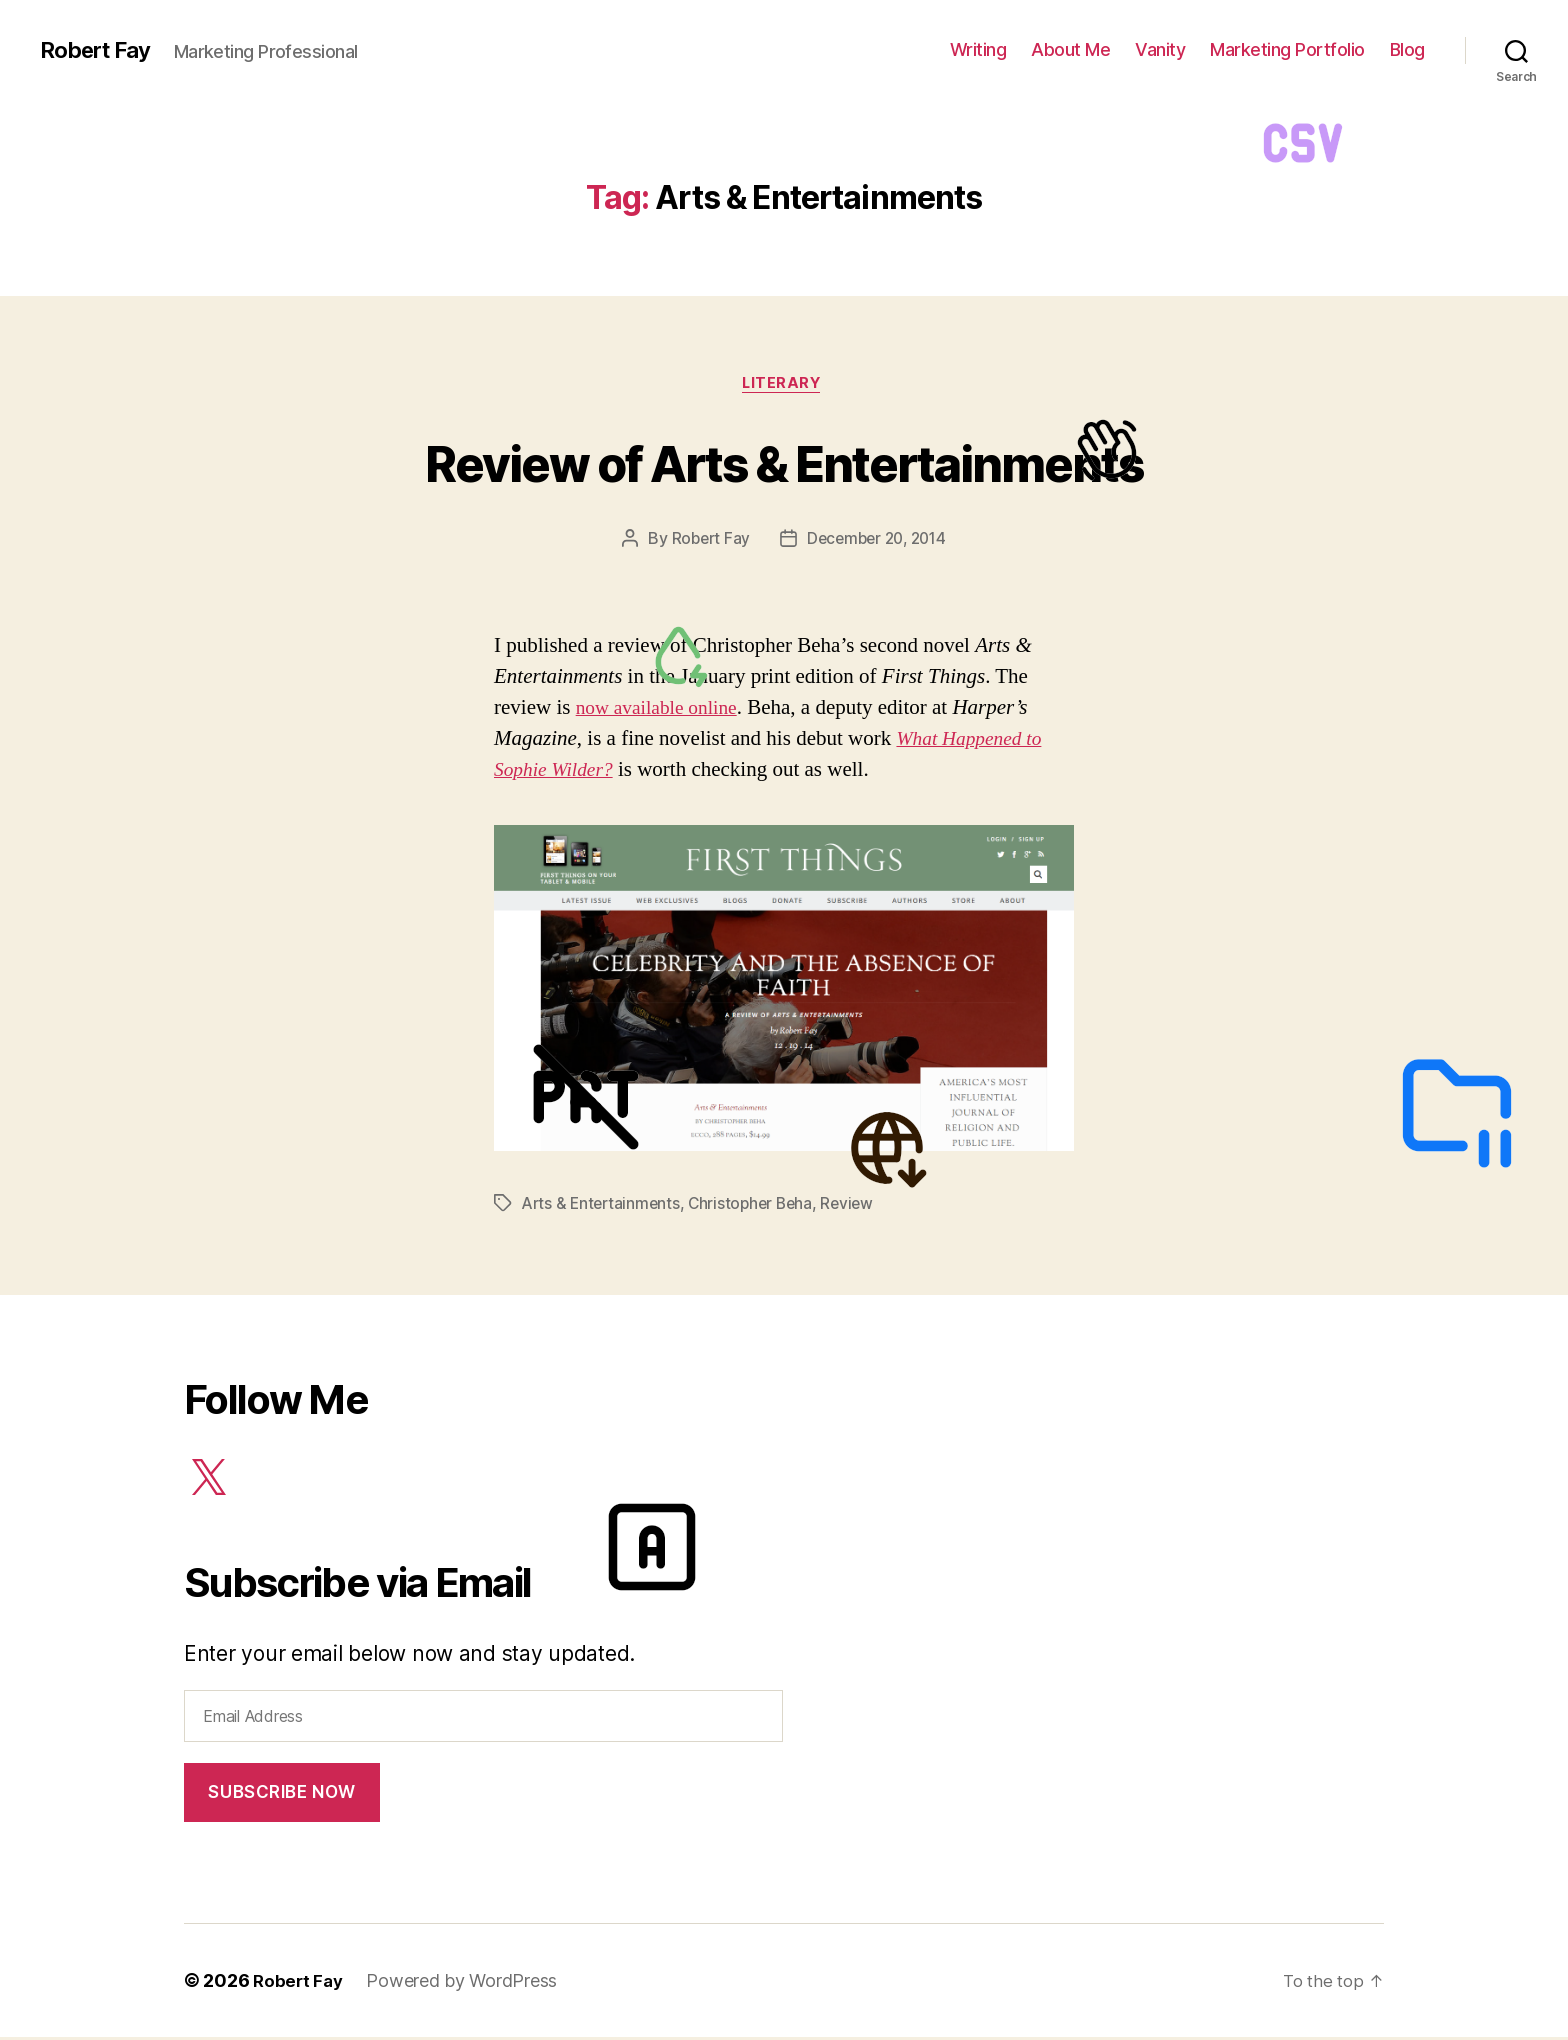 This screenshot has width=1568, height=2040. Describe the element at coordinates (1303, 143) in the screenshot. I see `export data as a CSV file` at that location.